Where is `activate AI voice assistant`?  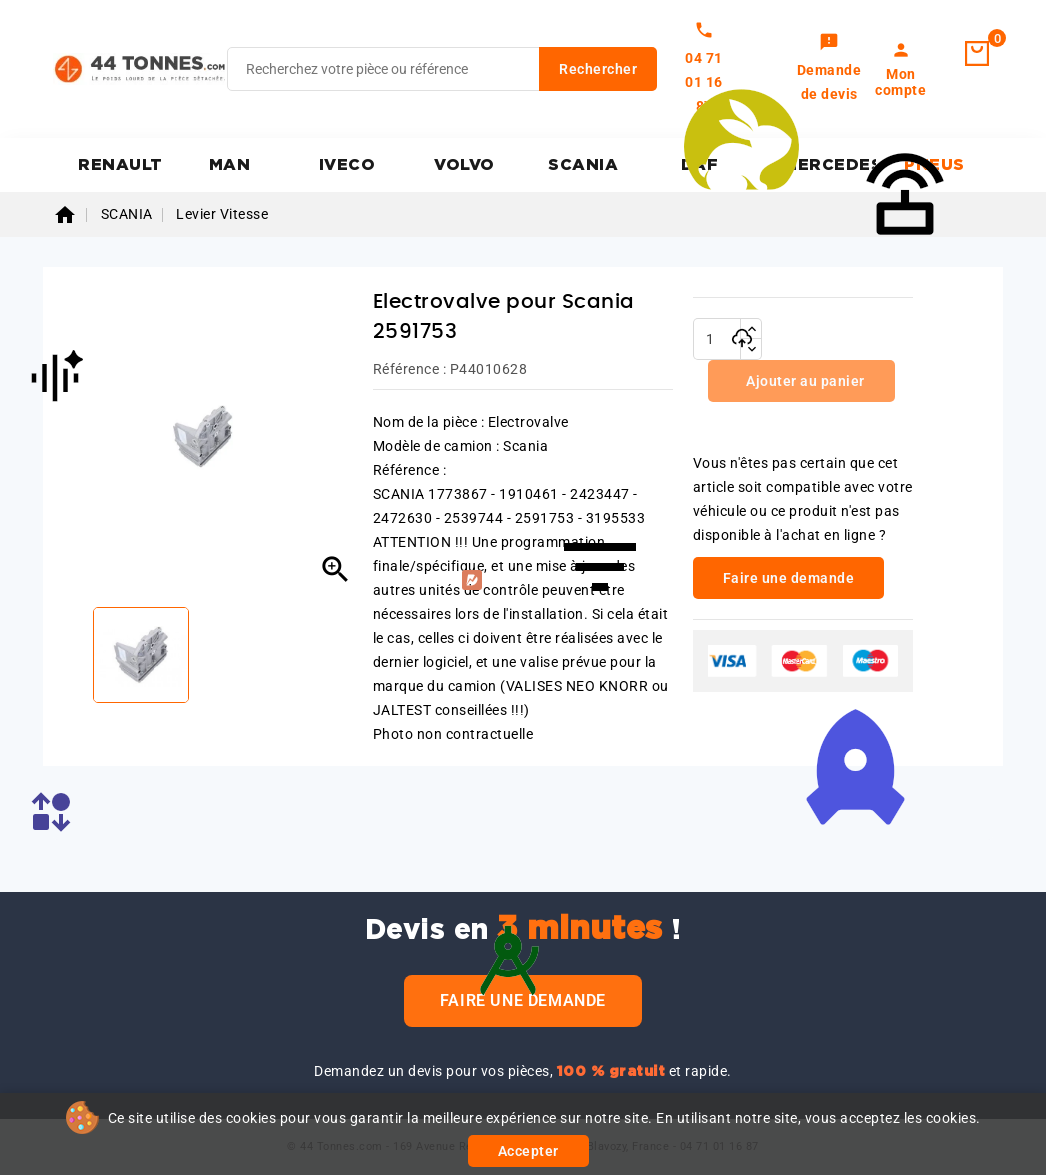
activate AI voice assistant is located at coordinates (55, 378).